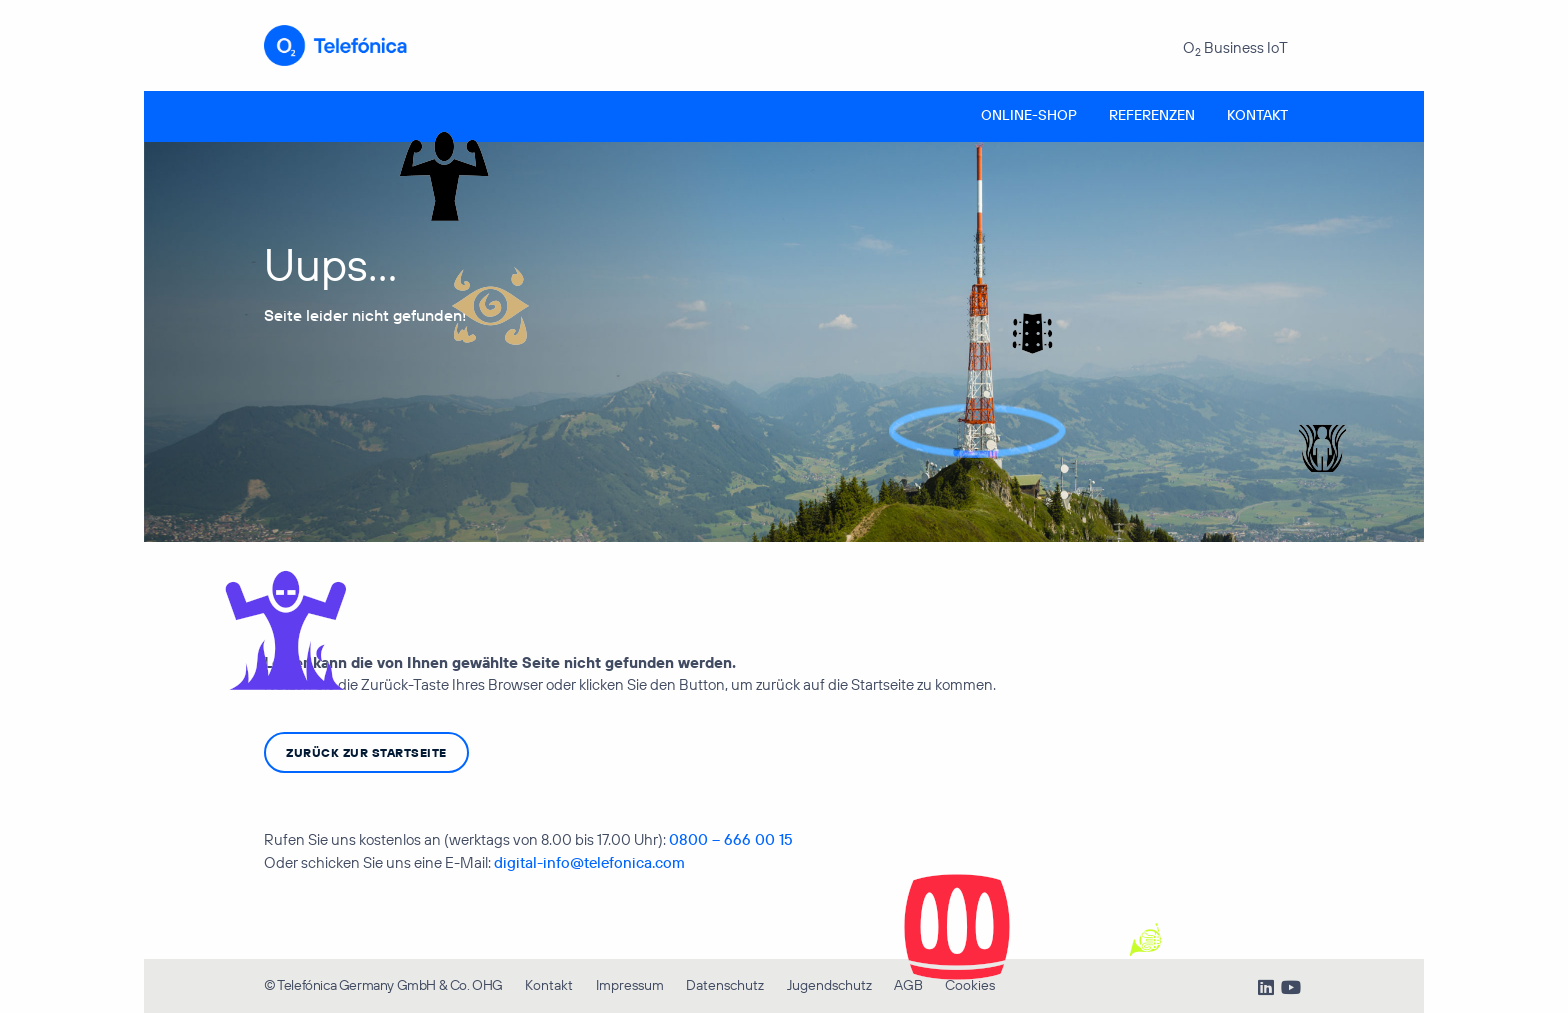 The image size is (1568, 1013). What do you see at coordinates (957, 927) in the screenshot?
I see `barrel or cask item in a game inventory` at bounding box center [957, 927].